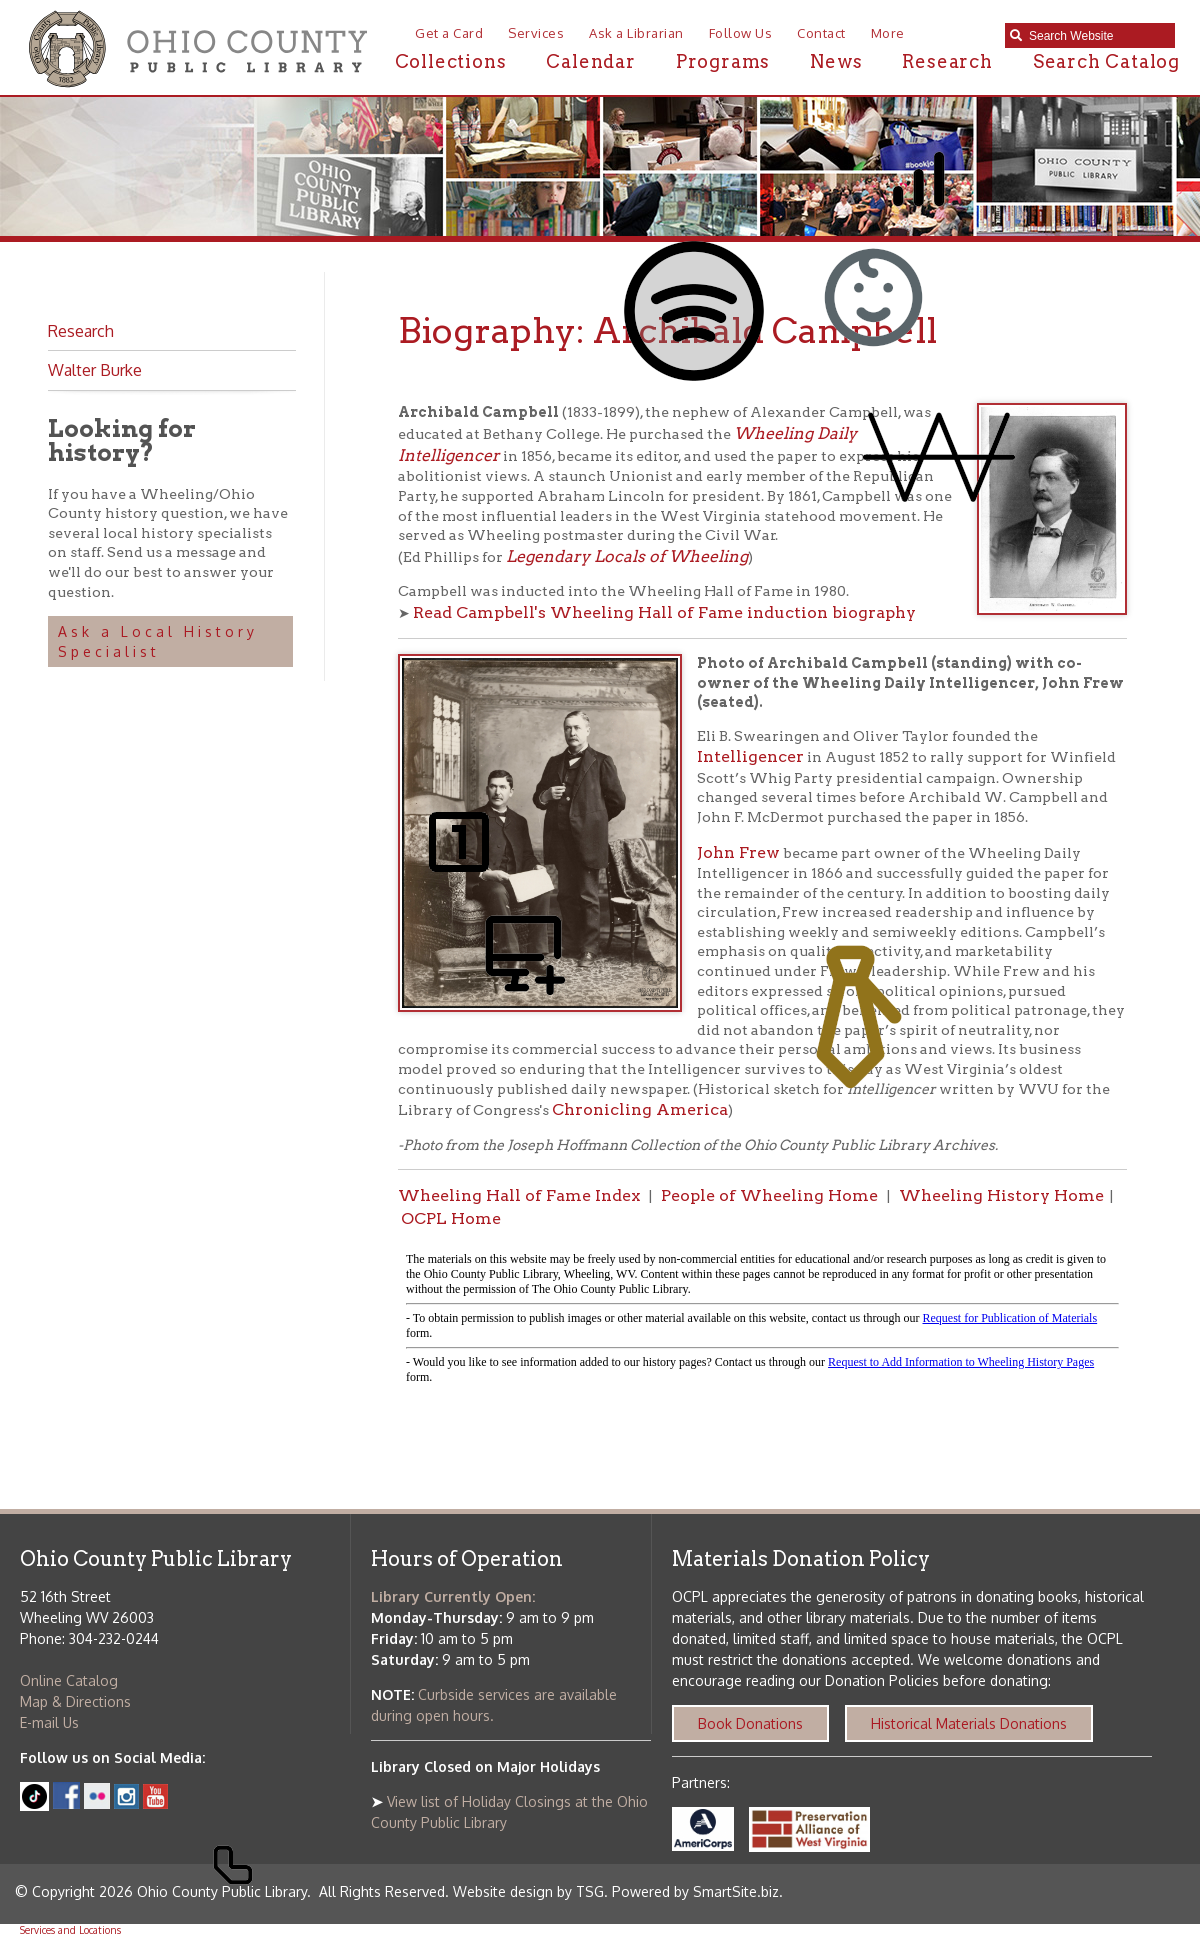  What do you see at coordinates (233, 1865) in the screenshot?
I see `set corner style to bevel join` at bounding box center [233, 1865].